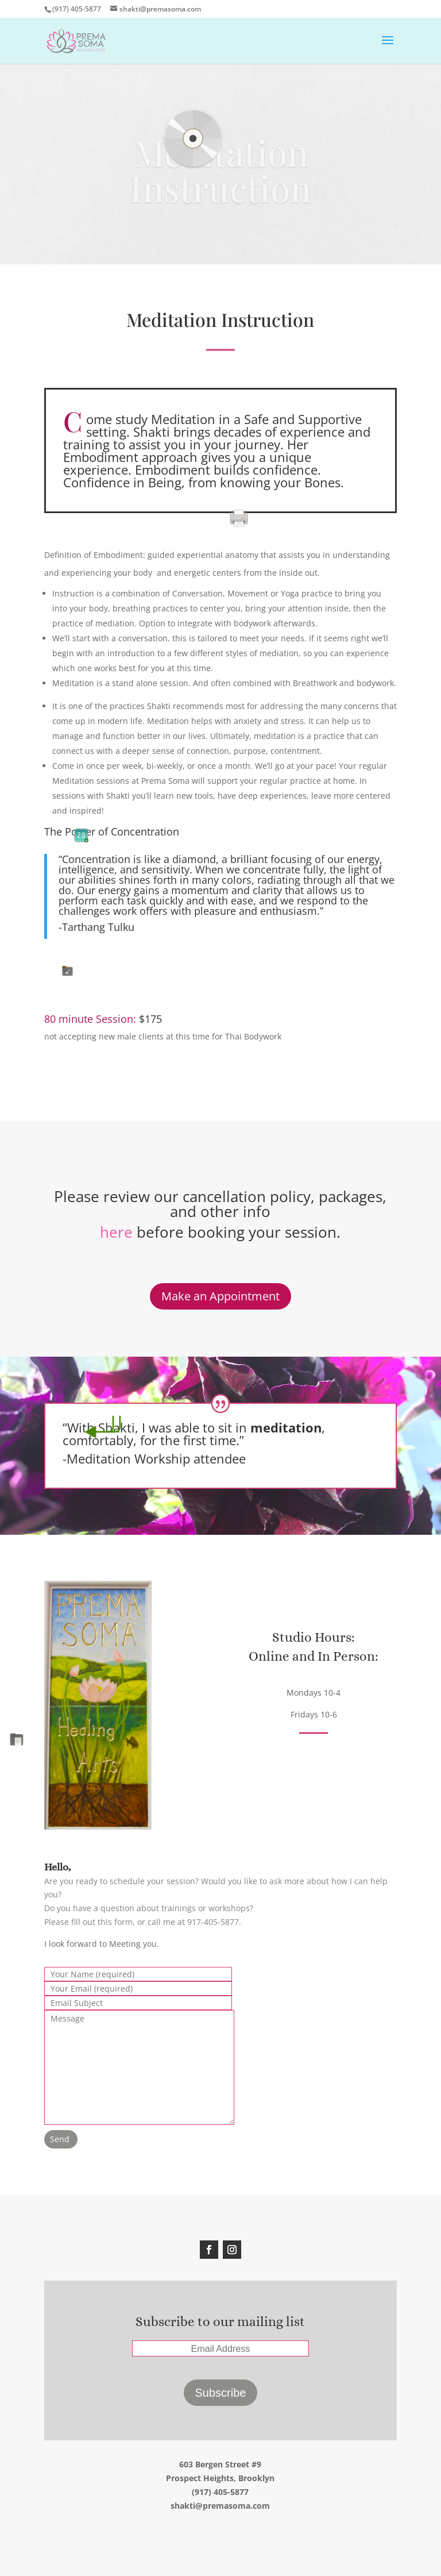 This screenshot has width=441, height=2576. I want to click on open your pictures folder, so click(67, 971).